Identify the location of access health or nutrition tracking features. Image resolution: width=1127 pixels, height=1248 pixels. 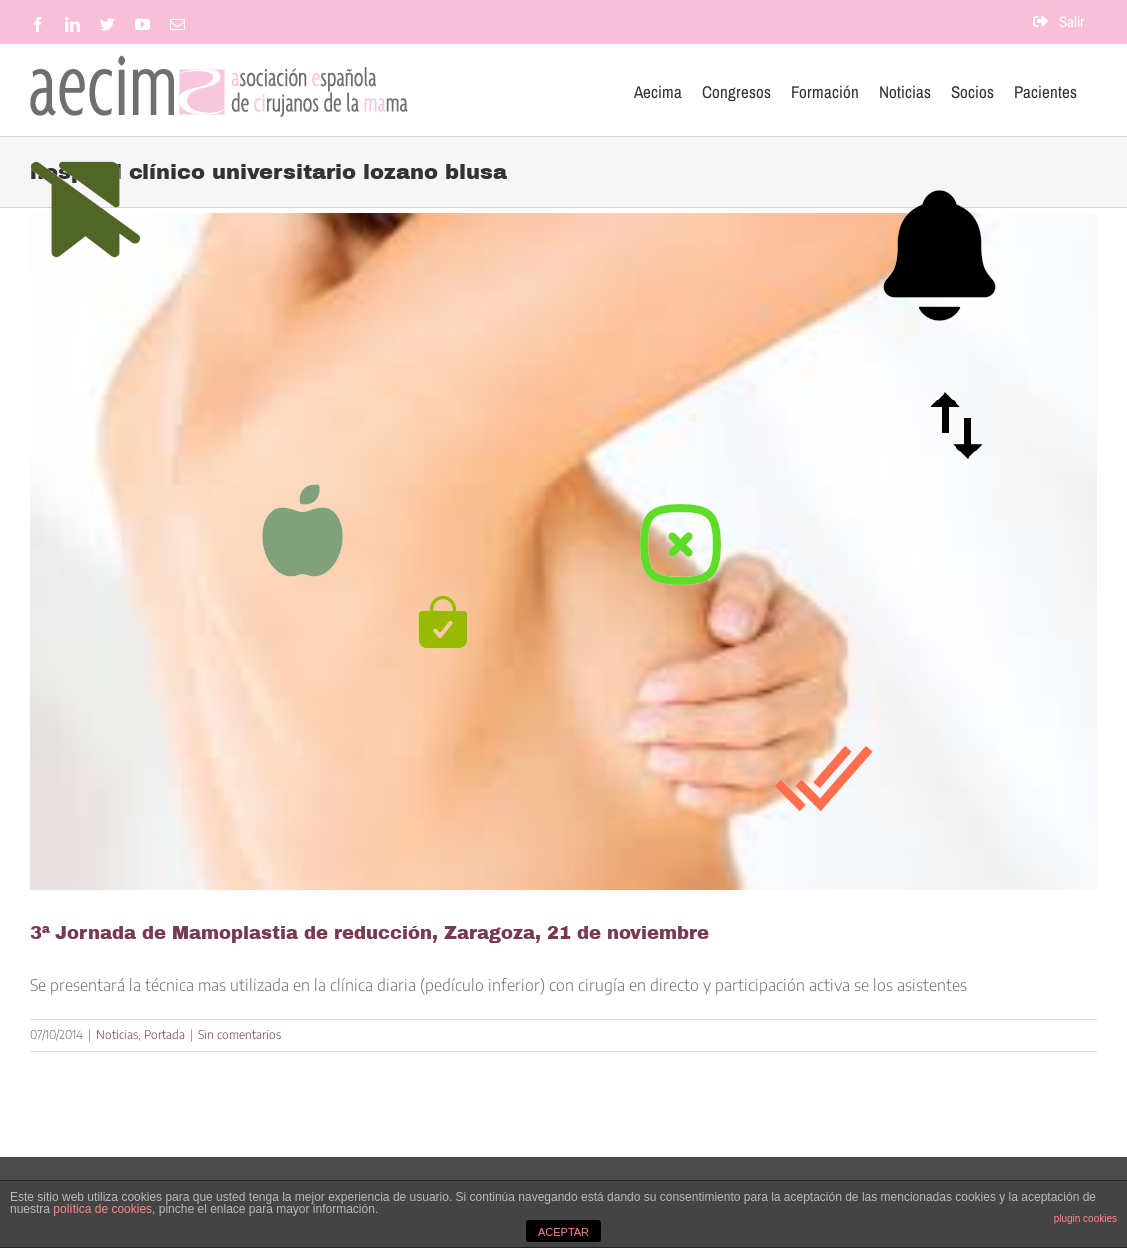
(302, 530).